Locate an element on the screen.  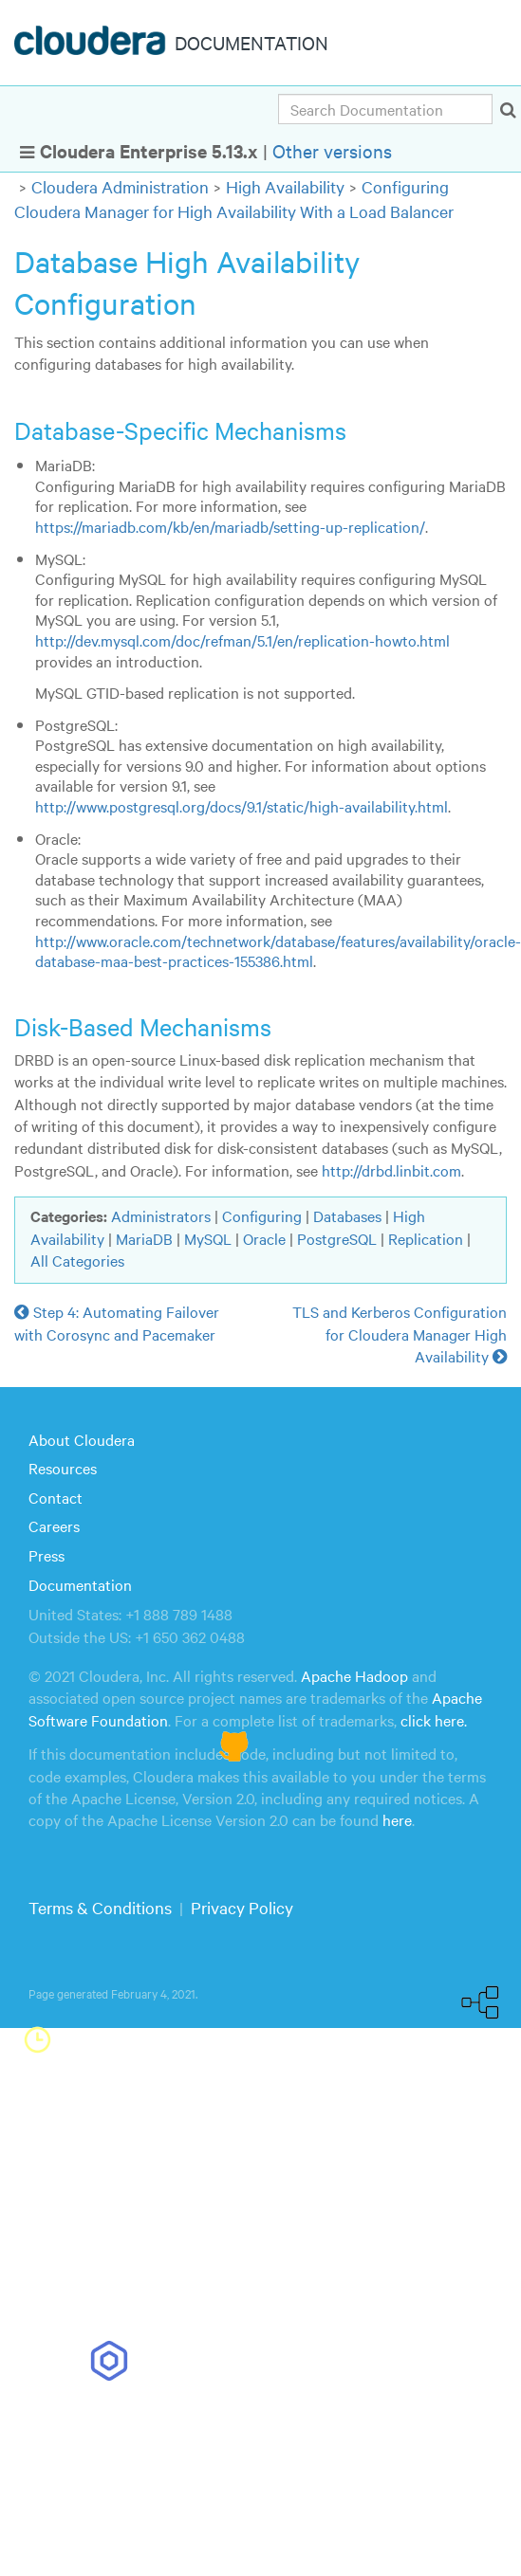
view current time is located at coordinates (37, 2039).